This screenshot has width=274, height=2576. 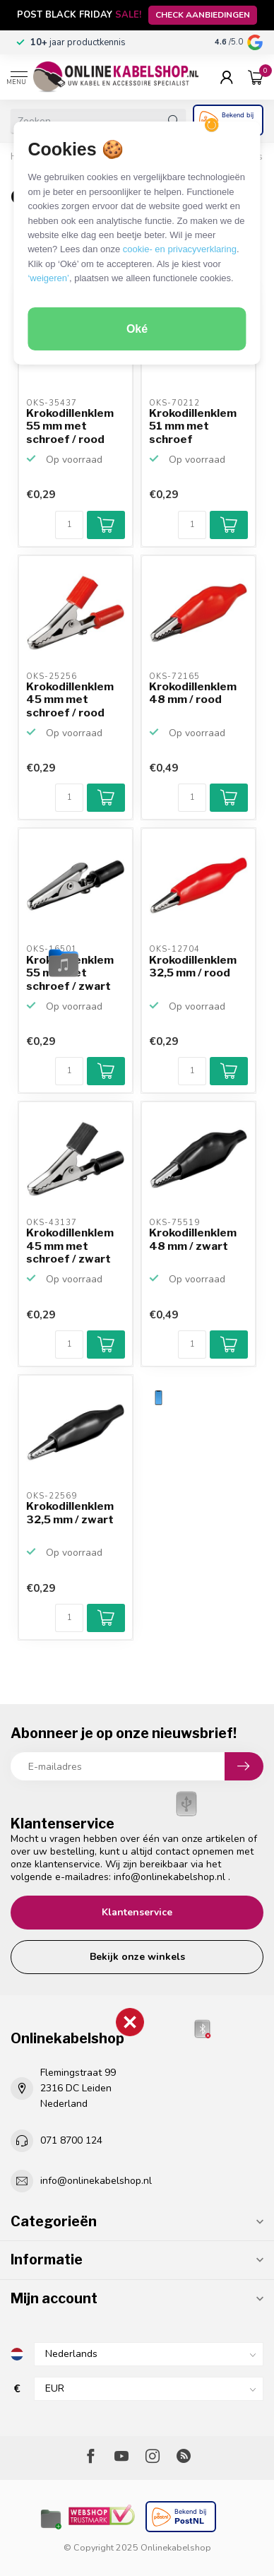 What do you see at coordinates (64, 963) in the screenshot?
I see `open your music folder` at bounding box center [64, 963].